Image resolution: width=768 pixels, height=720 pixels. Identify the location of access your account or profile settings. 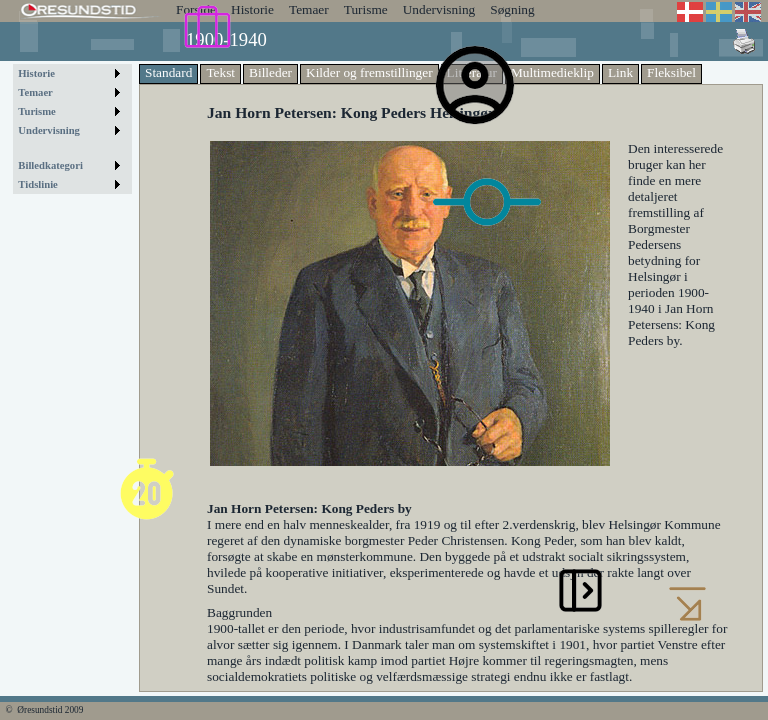
(475, 85).